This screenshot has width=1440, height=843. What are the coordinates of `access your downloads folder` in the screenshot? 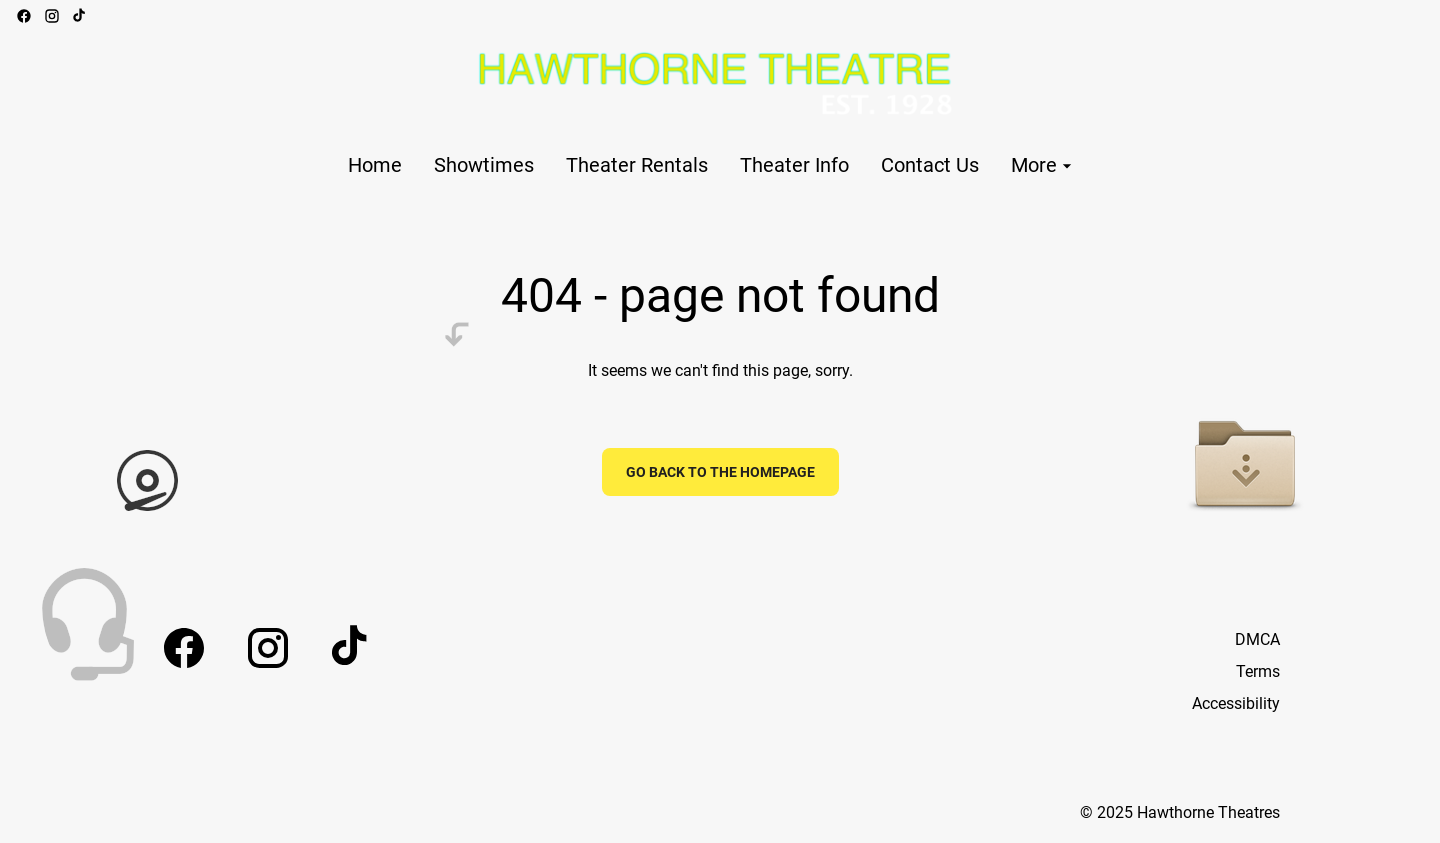 It's located at (1245, 469).